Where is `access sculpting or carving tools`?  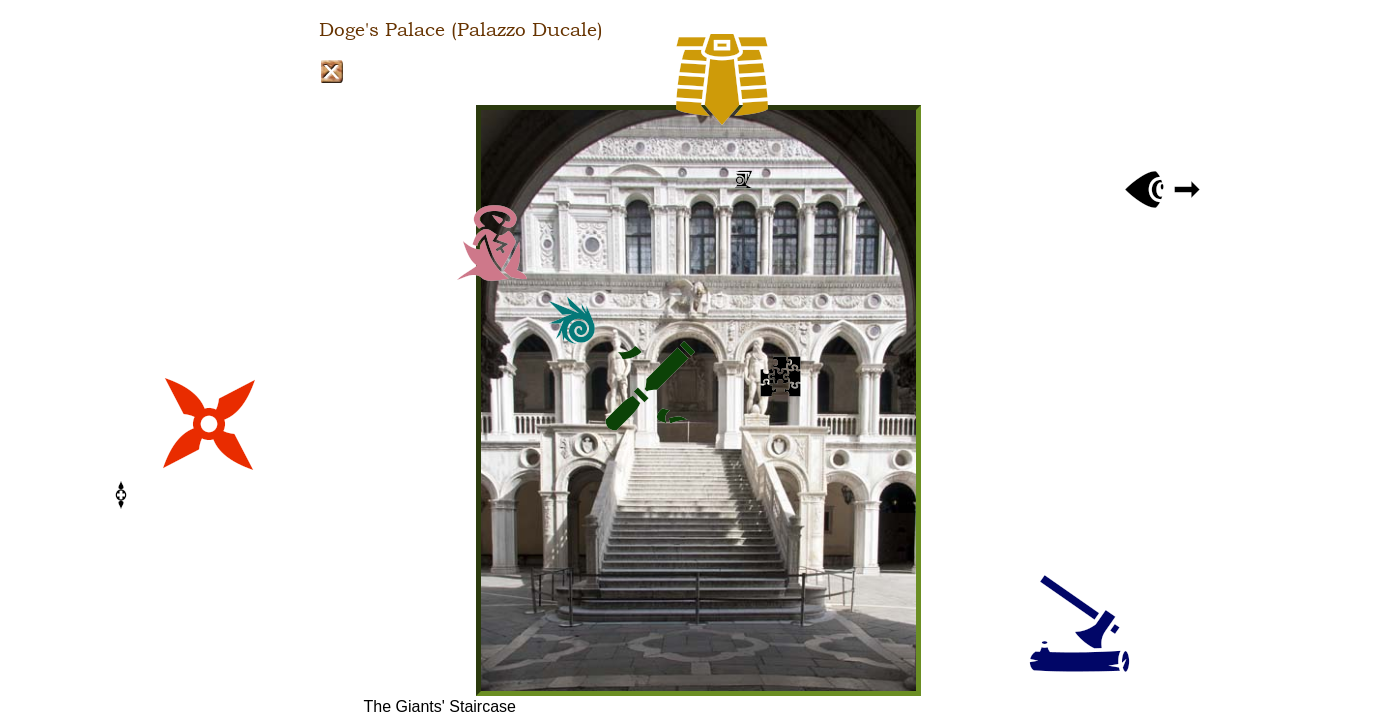 access sculpting or carving tools is located at coordinates (651, 385).